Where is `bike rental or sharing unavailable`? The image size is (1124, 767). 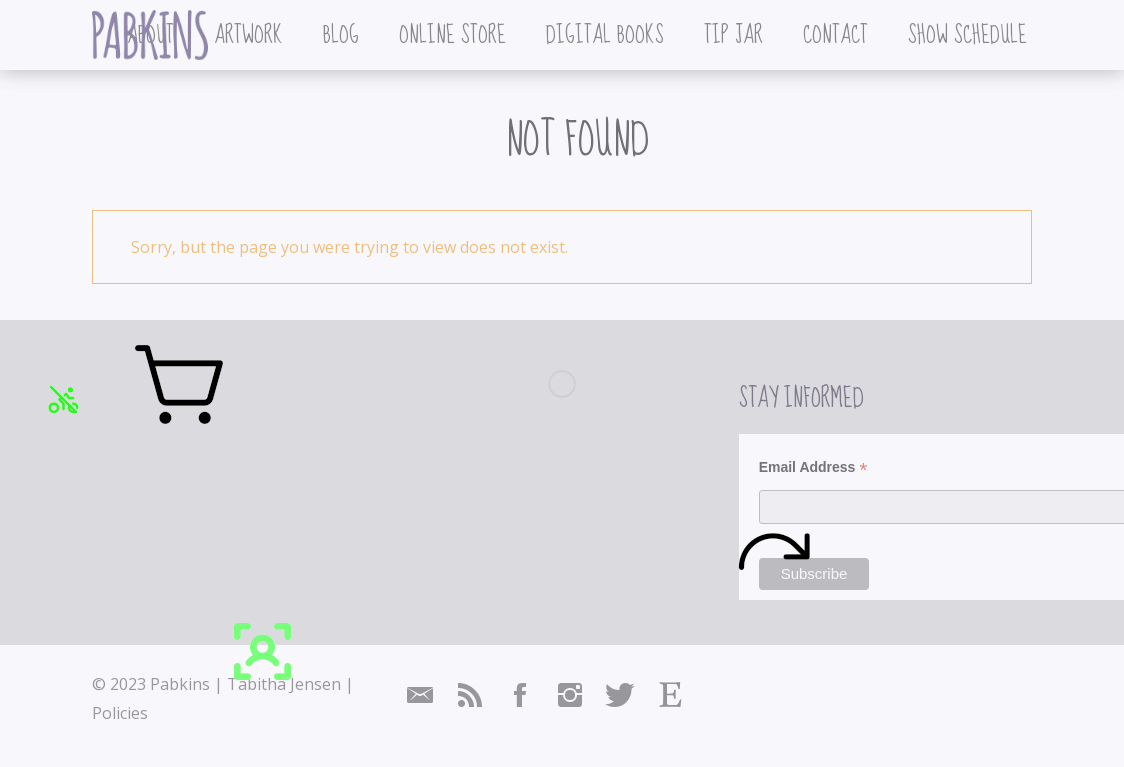
bike rental or sharing unavailable is located at coordinates (63, 399).